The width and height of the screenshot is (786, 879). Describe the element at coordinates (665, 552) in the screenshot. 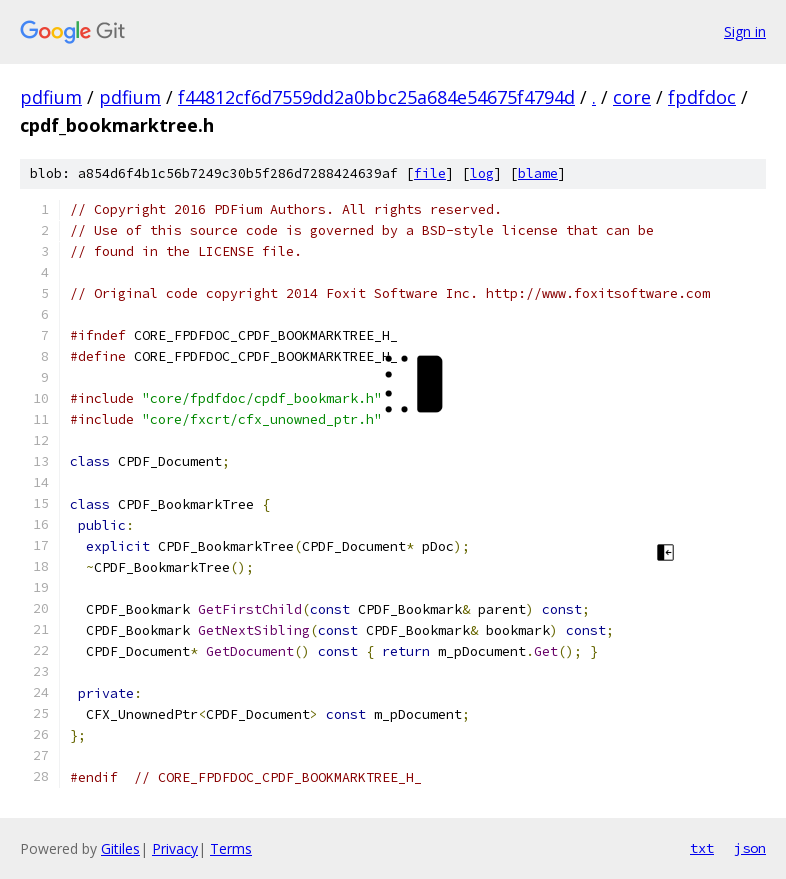

I see `dock sidebar to the left side of the editor` at that location.